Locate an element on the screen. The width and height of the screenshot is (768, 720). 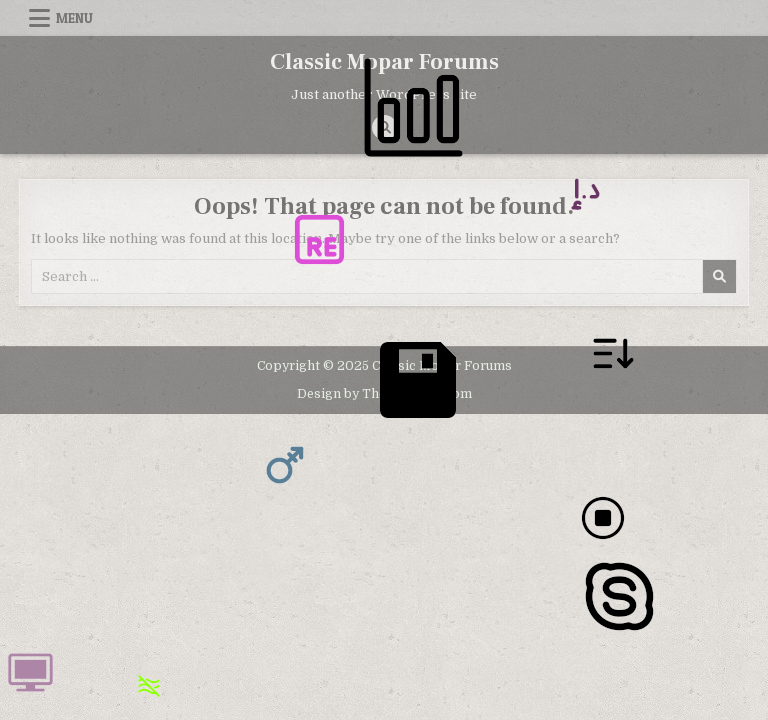
open Skype app is located at coordinates (619, 596).